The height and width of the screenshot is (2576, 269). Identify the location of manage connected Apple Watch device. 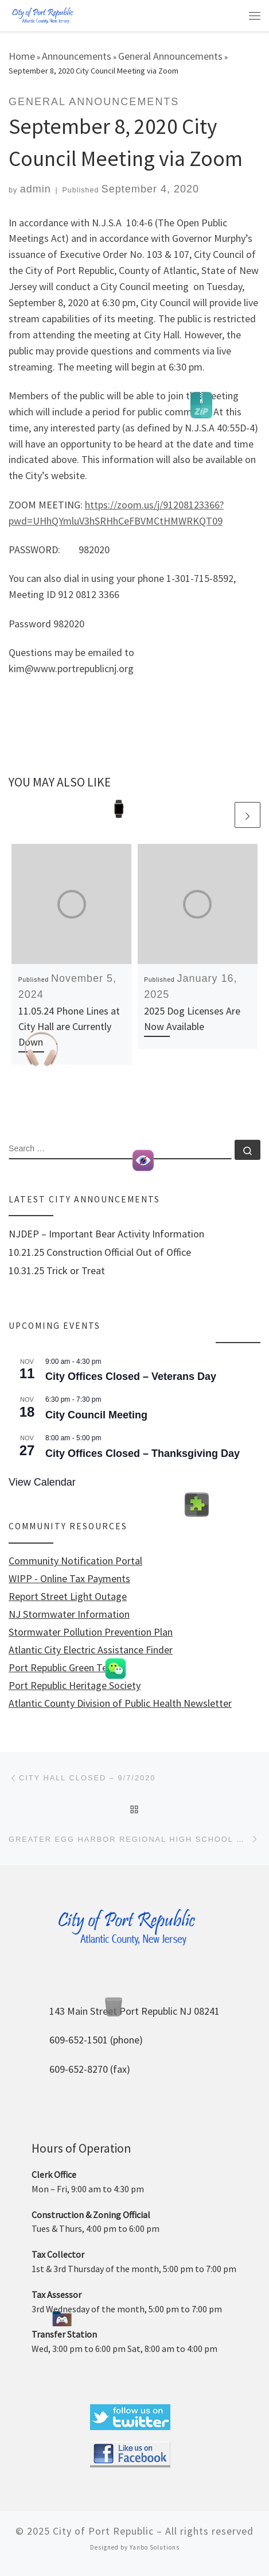
(119, 809).